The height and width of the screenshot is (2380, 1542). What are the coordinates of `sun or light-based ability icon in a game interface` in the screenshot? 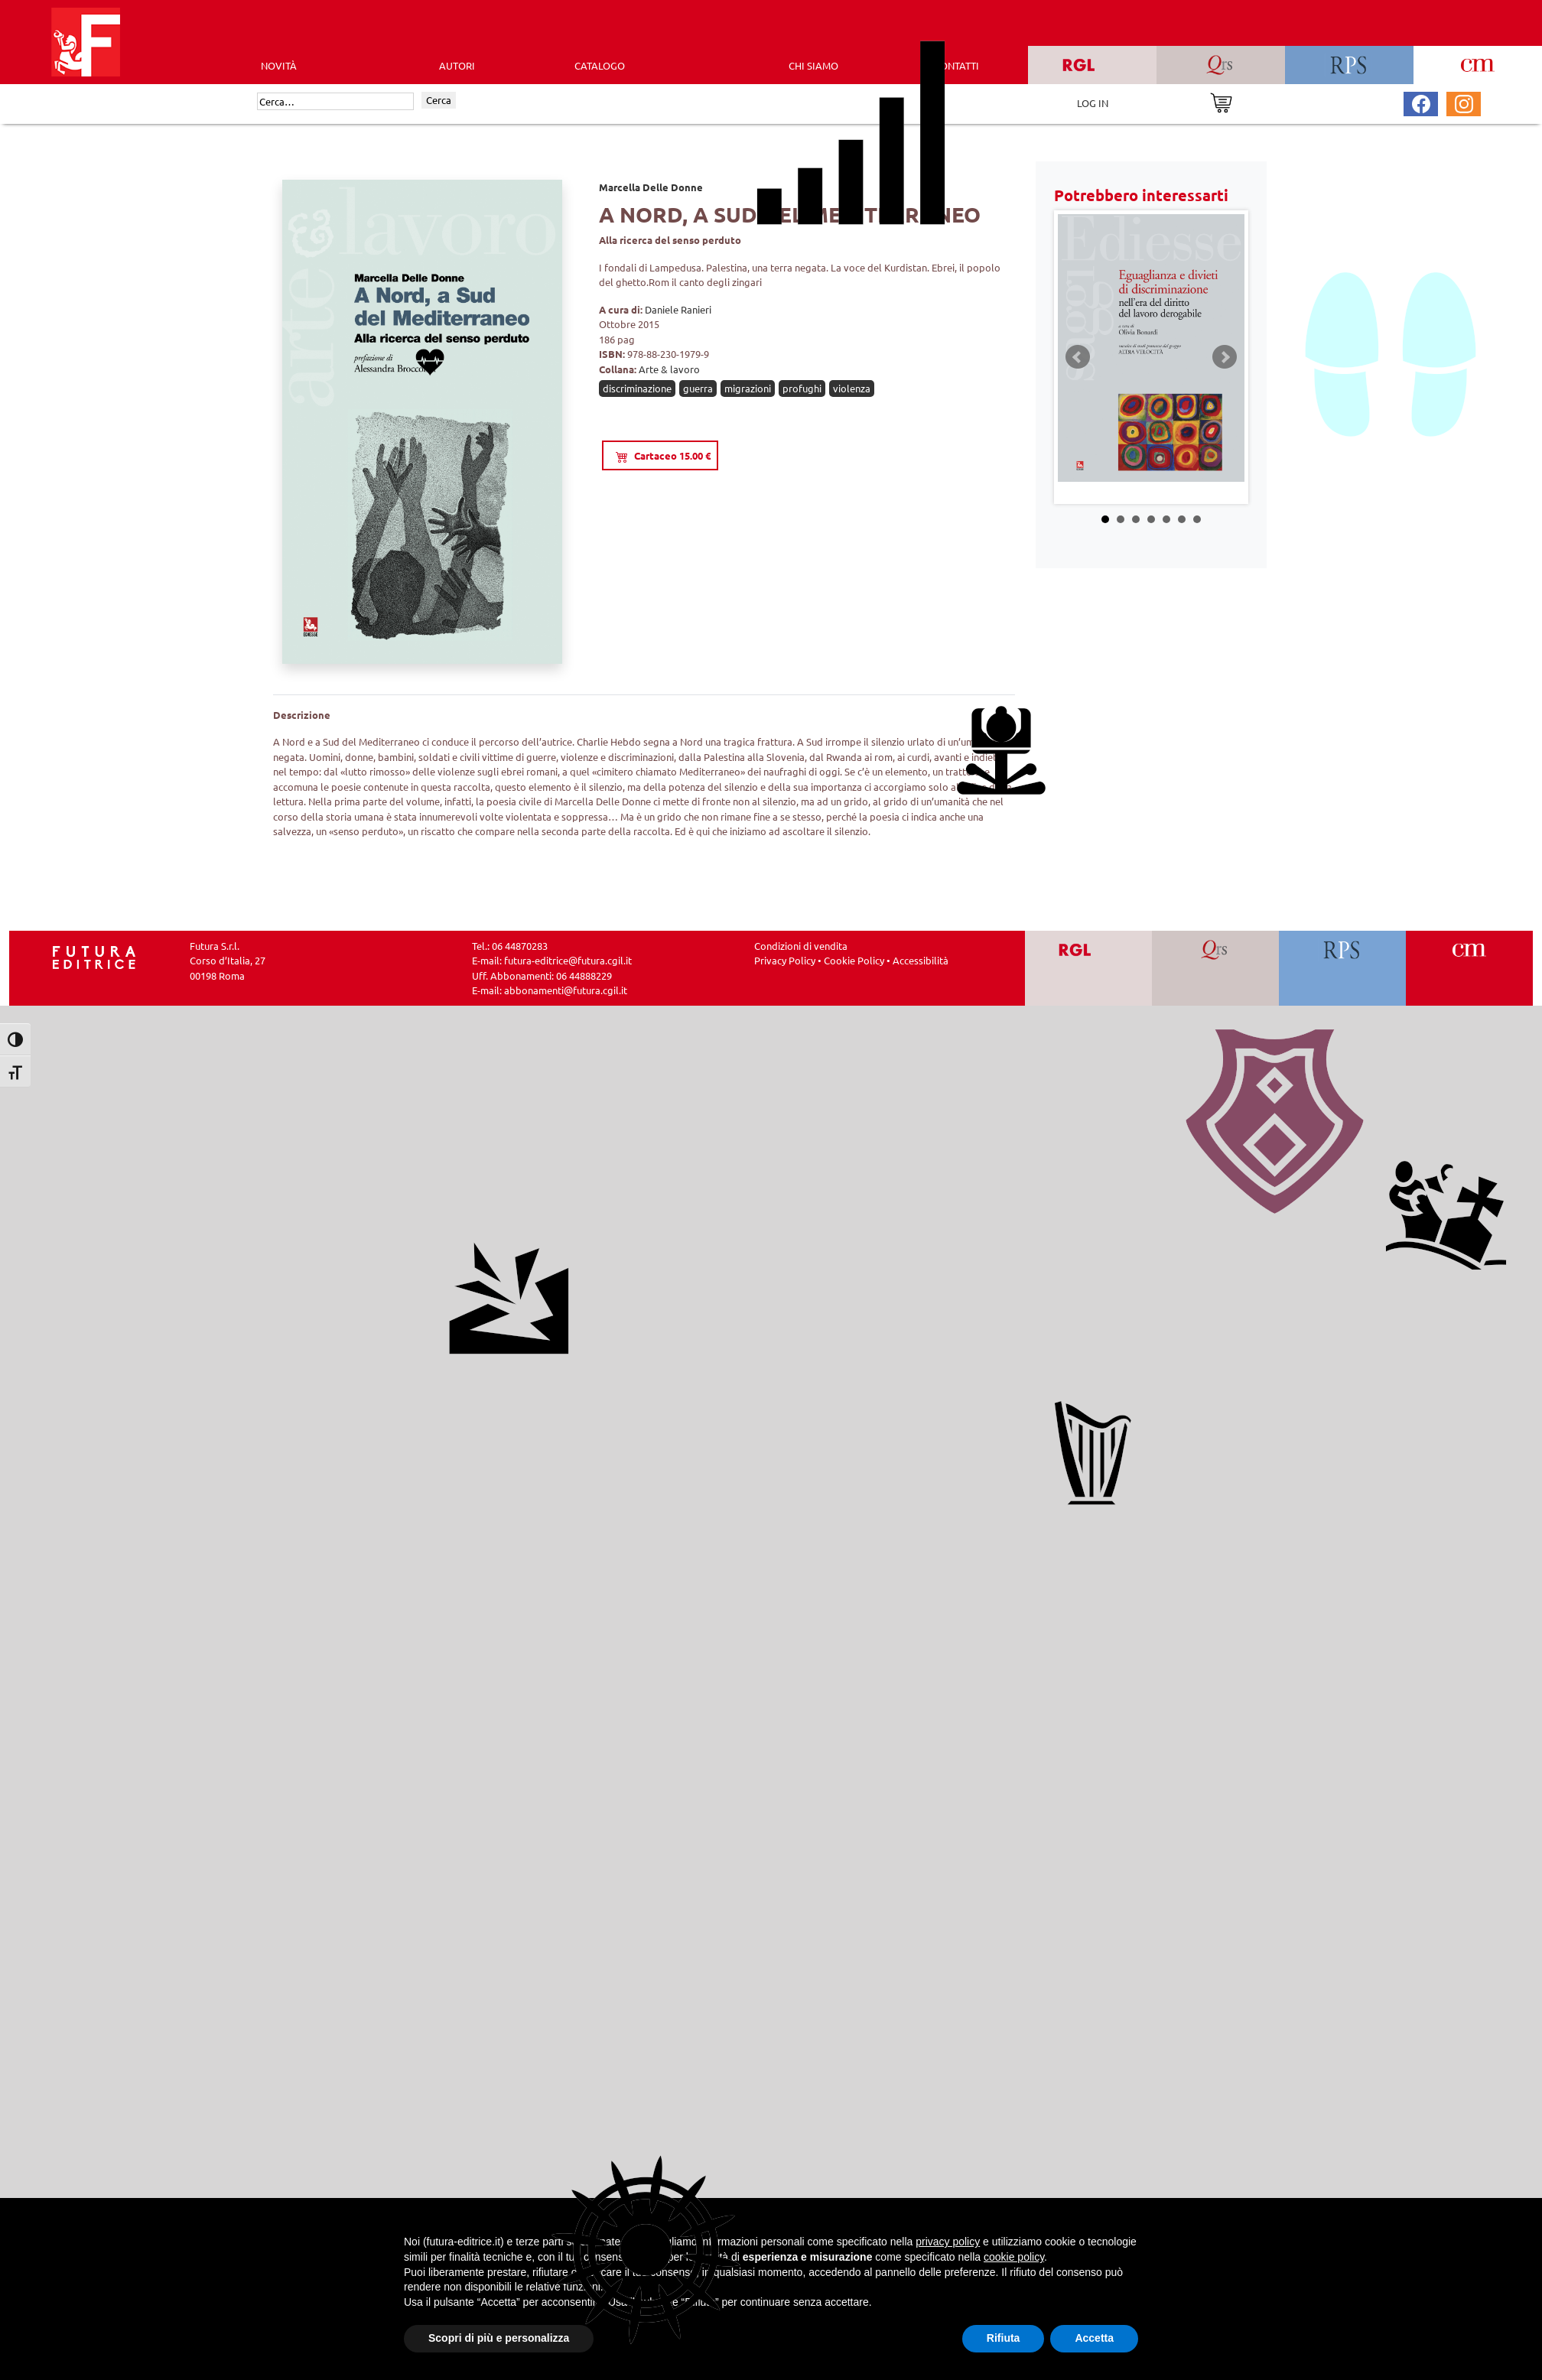 It's located at (645, 2249).